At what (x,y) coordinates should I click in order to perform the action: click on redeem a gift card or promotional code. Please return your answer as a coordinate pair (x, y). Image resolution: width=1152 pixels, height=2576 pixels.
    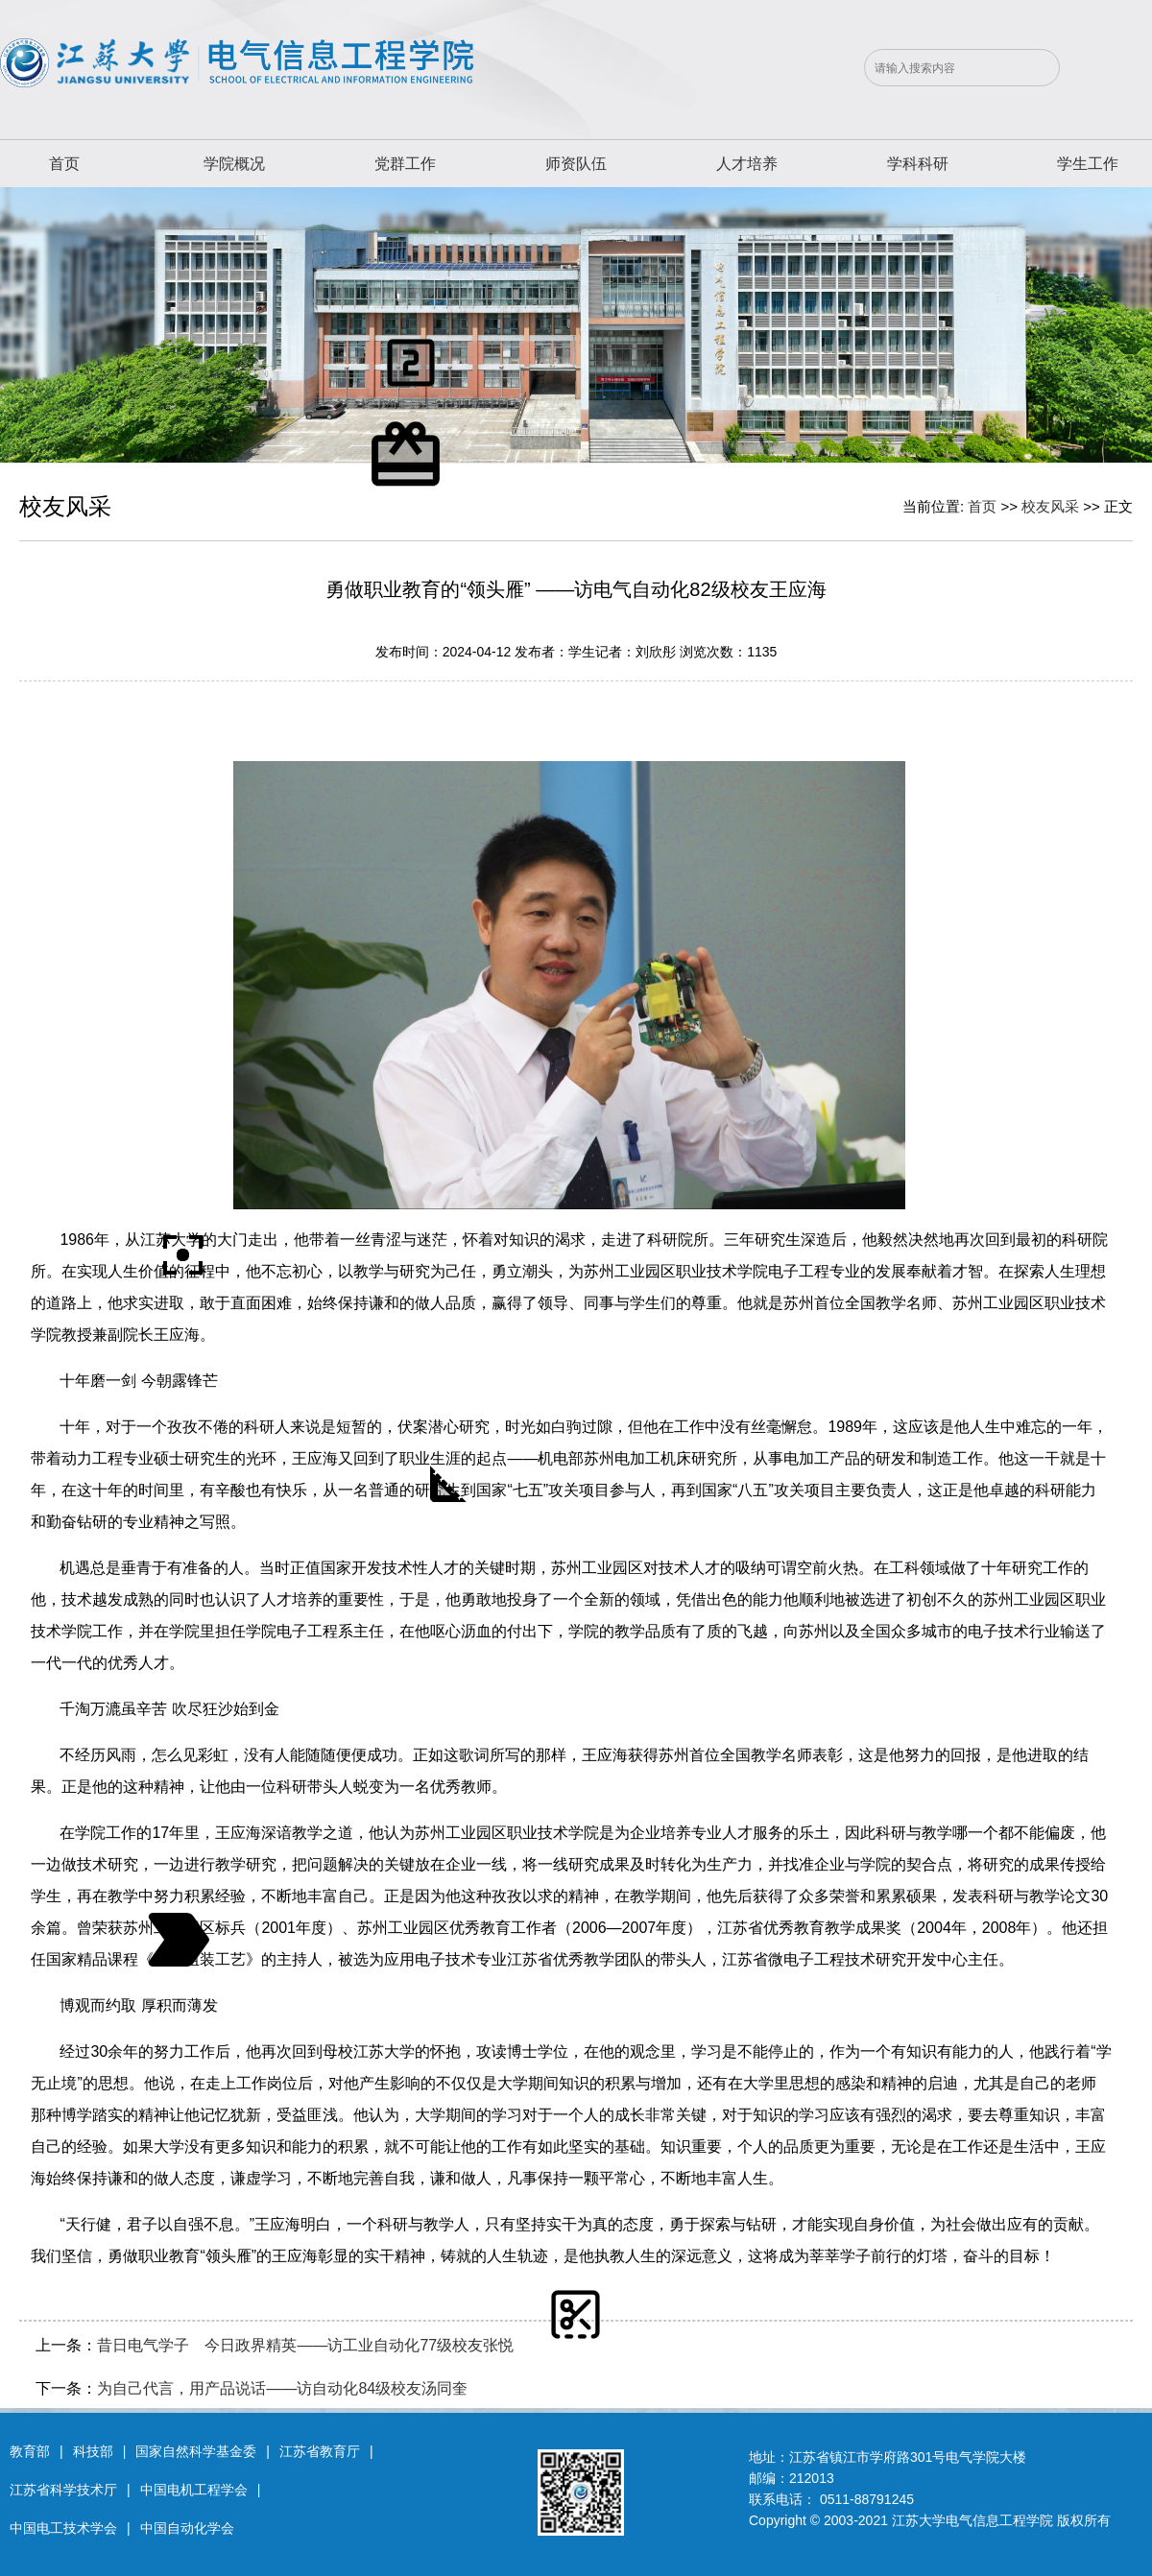
    Looking at the image, I should click on (405, 455).